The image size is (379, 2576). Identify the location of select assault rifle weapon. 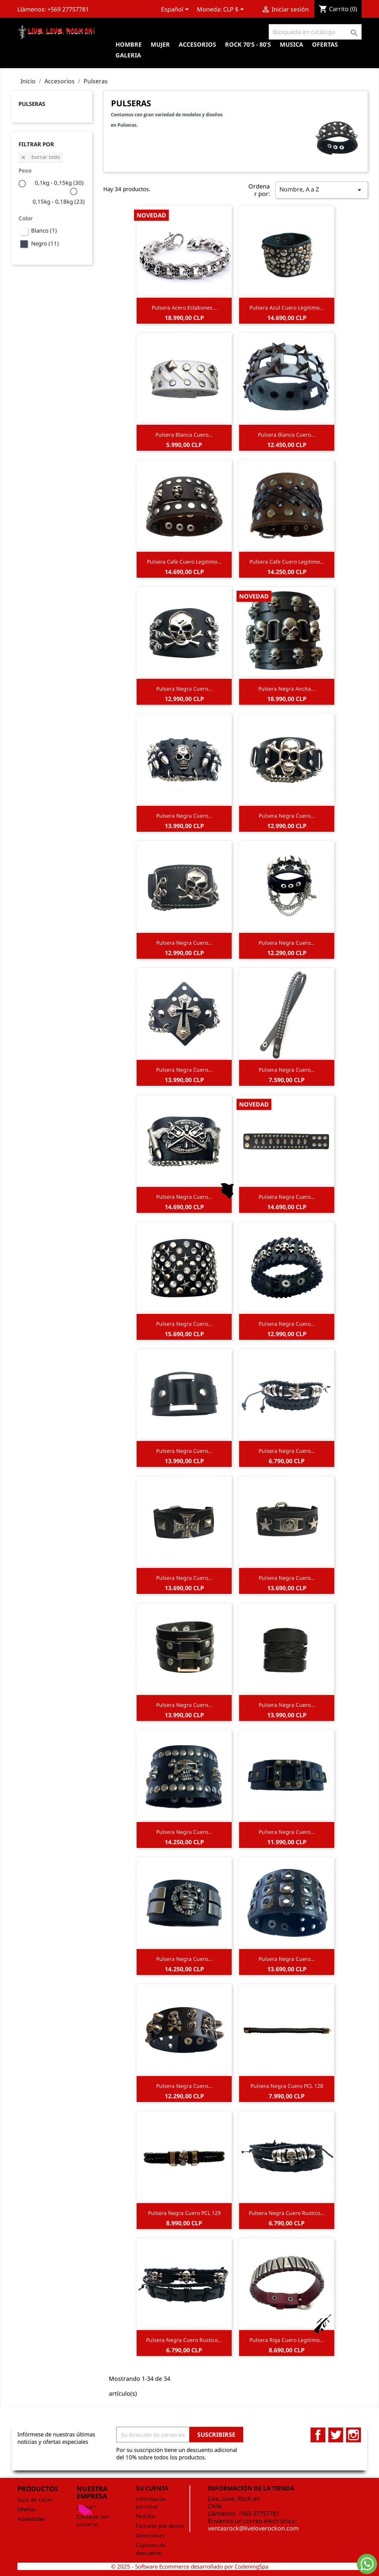
(322, 2324).